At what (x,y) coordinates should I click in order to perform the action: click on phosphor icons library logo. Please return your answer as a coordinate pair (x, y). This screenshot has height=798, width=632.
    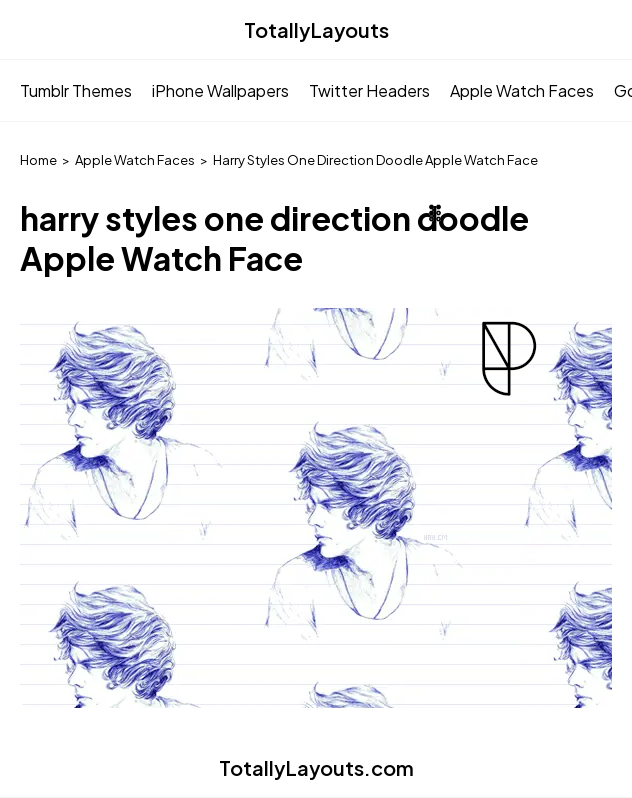
    Looking at the image, I should click on (503, 354).